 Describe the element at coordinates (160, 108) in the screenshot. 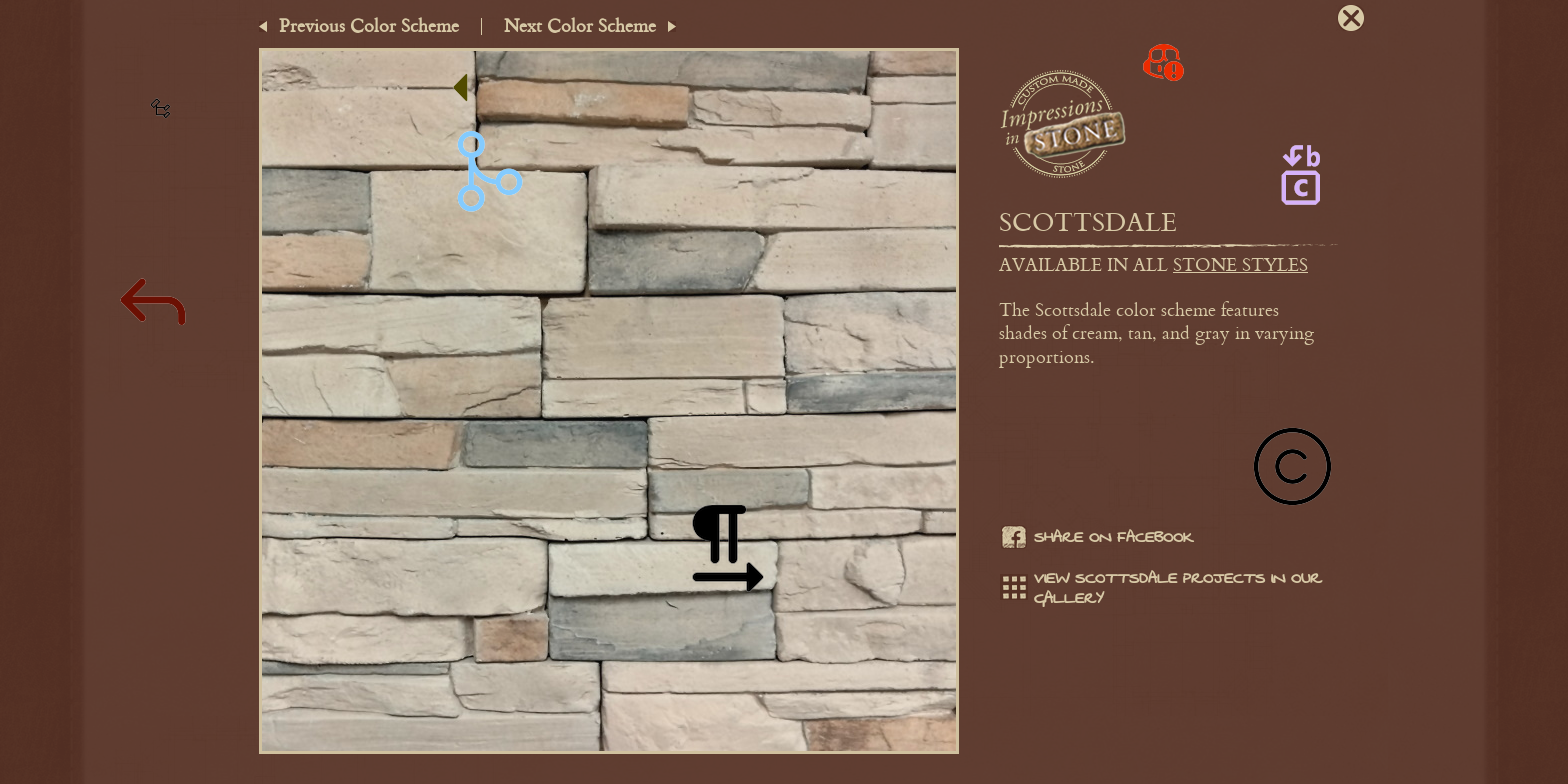

I see `indicates a class definition in code` at that location.